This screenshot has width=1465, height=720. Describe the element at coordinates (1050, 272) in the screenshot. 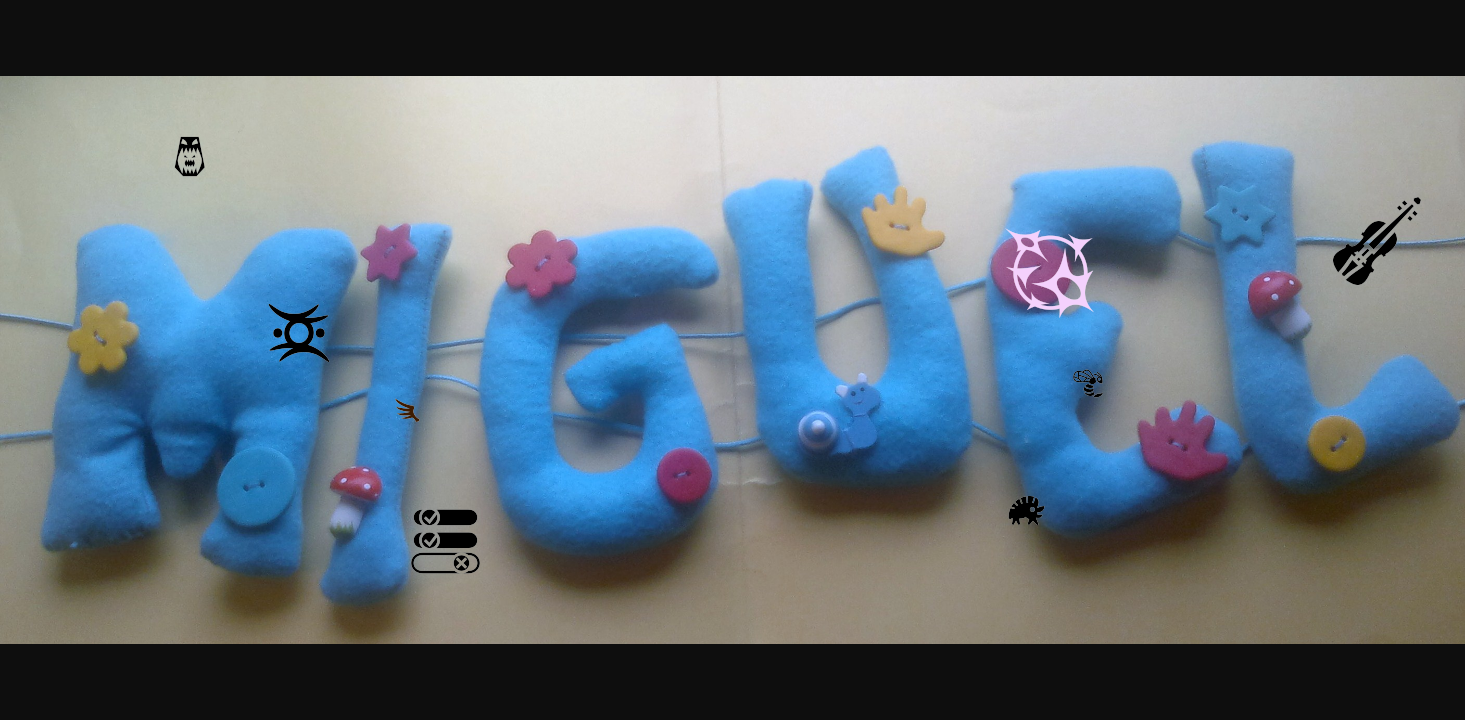

I see `indicates magic or spell activation` at that location.